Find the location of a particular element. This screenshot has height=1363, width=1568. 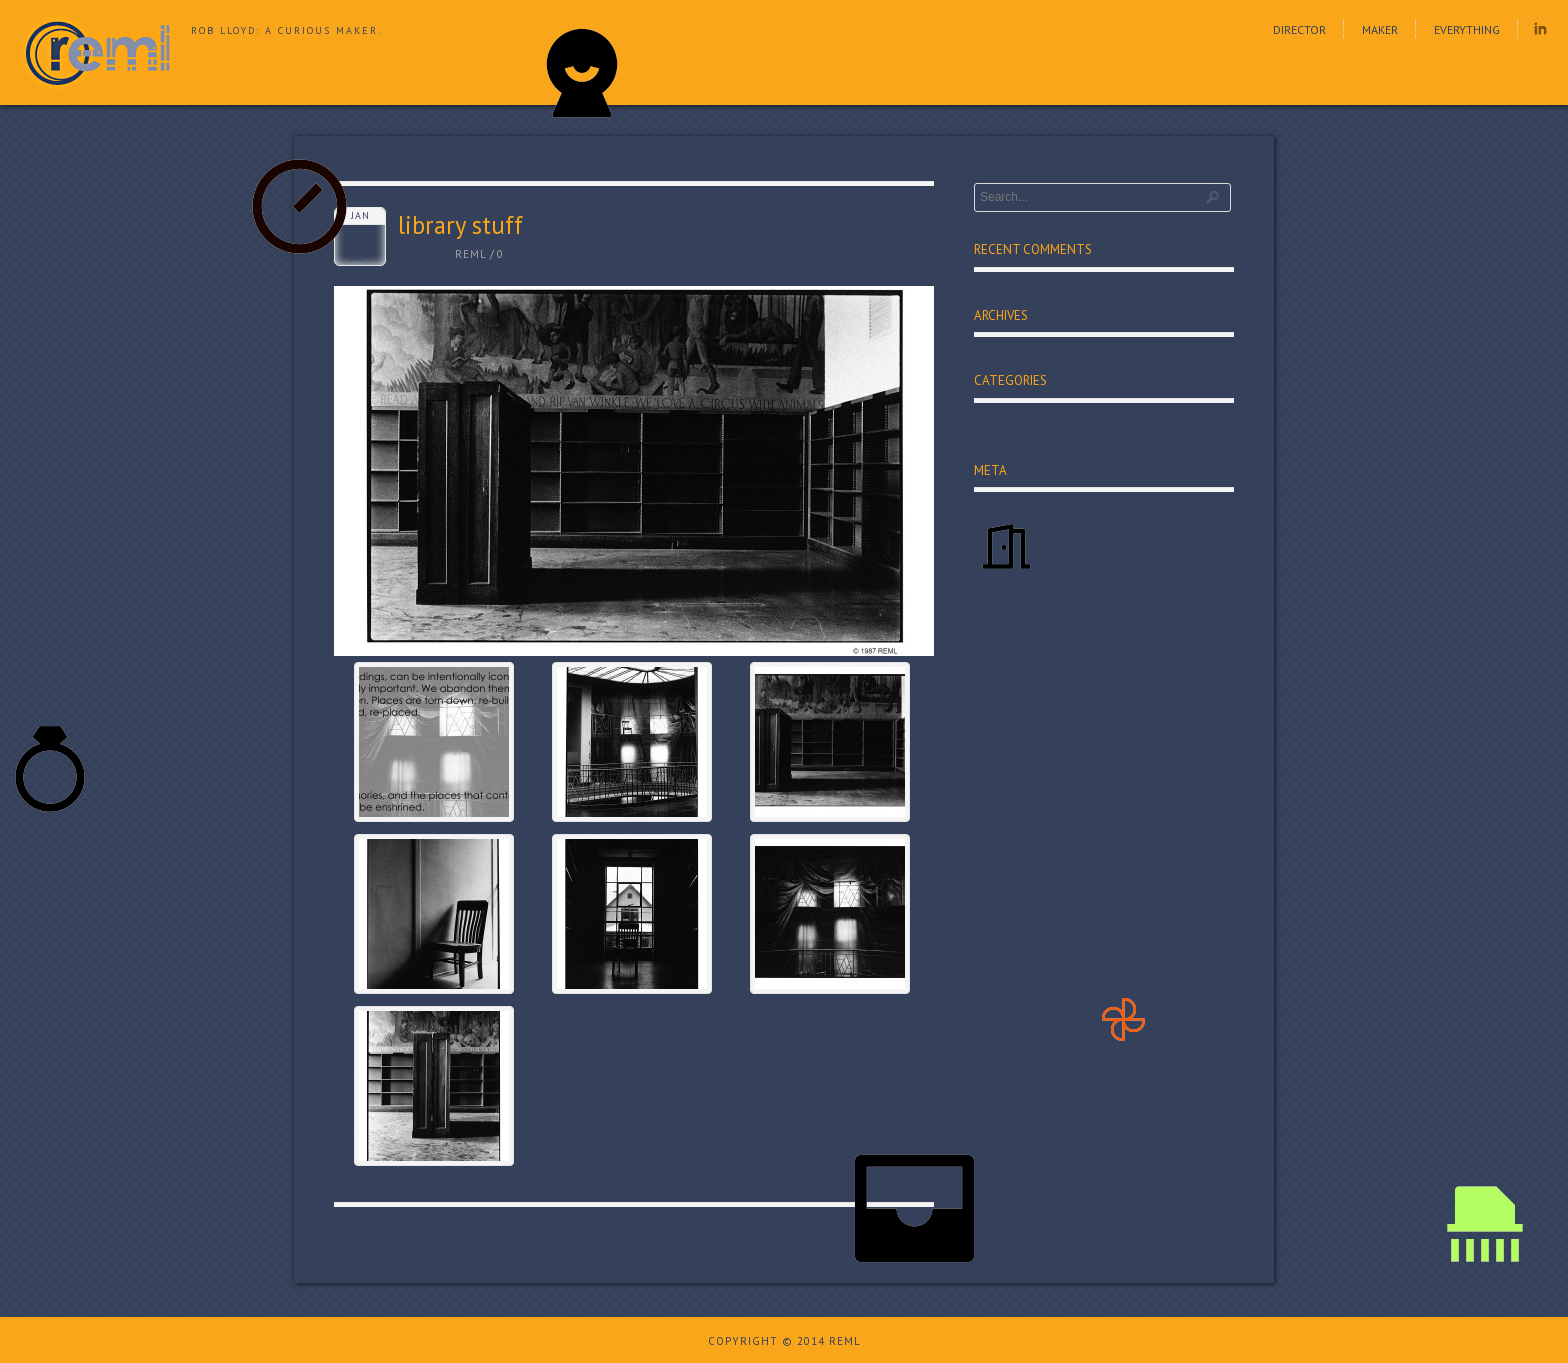

view user profile is located at coordinates (582, 73).